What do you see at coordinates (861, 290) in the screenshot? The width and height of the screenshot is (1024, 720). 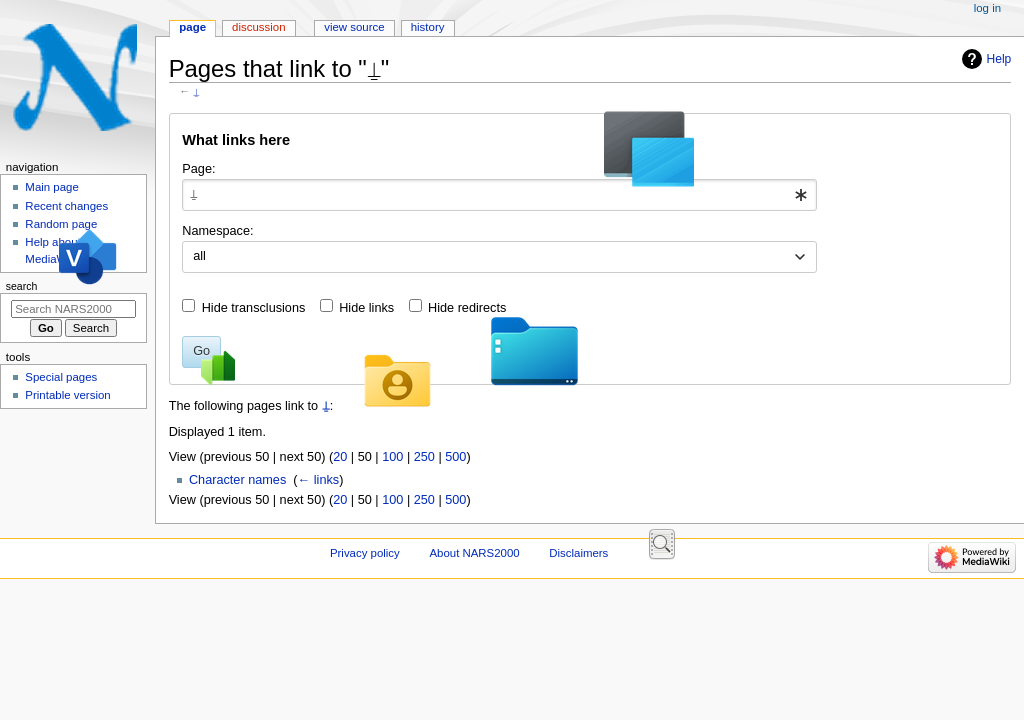 I see `indicates onedrive storage quota status` at bounding box center [861, 290].